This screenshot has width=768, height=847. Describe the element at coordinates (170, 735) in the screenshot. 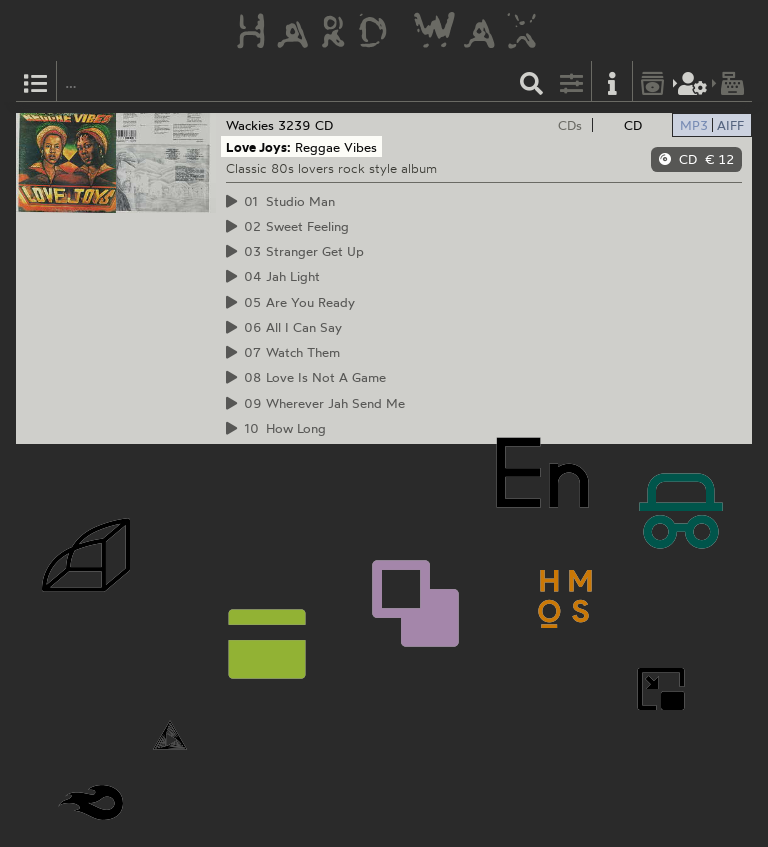

I see `open KNIME analytics platform` at that location.